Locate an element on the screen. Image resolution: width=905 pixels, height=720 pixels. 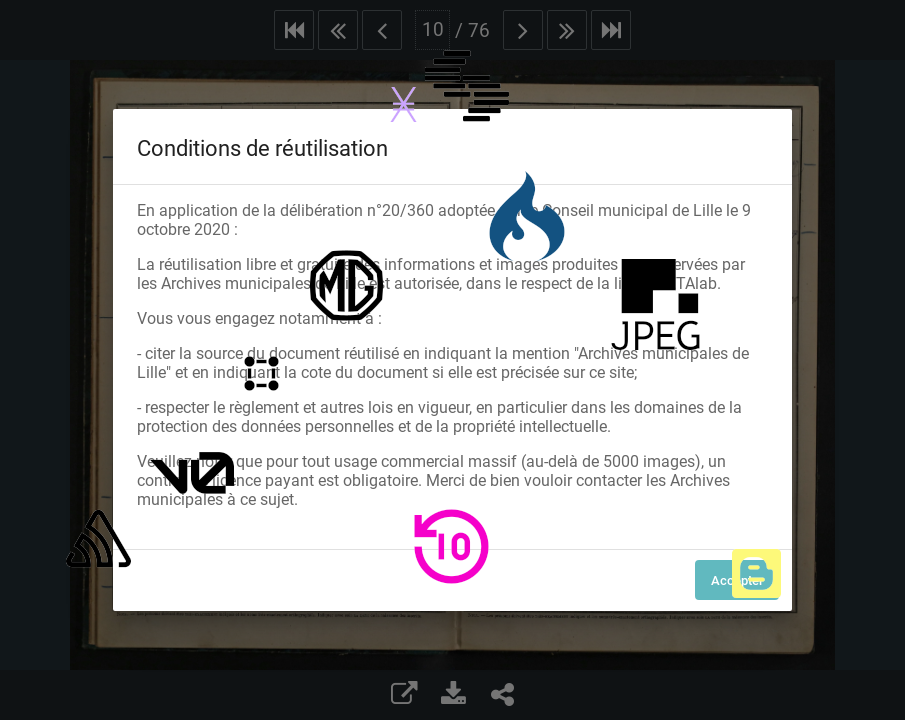
jpeg file format indicator is located at coordinates (655, 304).